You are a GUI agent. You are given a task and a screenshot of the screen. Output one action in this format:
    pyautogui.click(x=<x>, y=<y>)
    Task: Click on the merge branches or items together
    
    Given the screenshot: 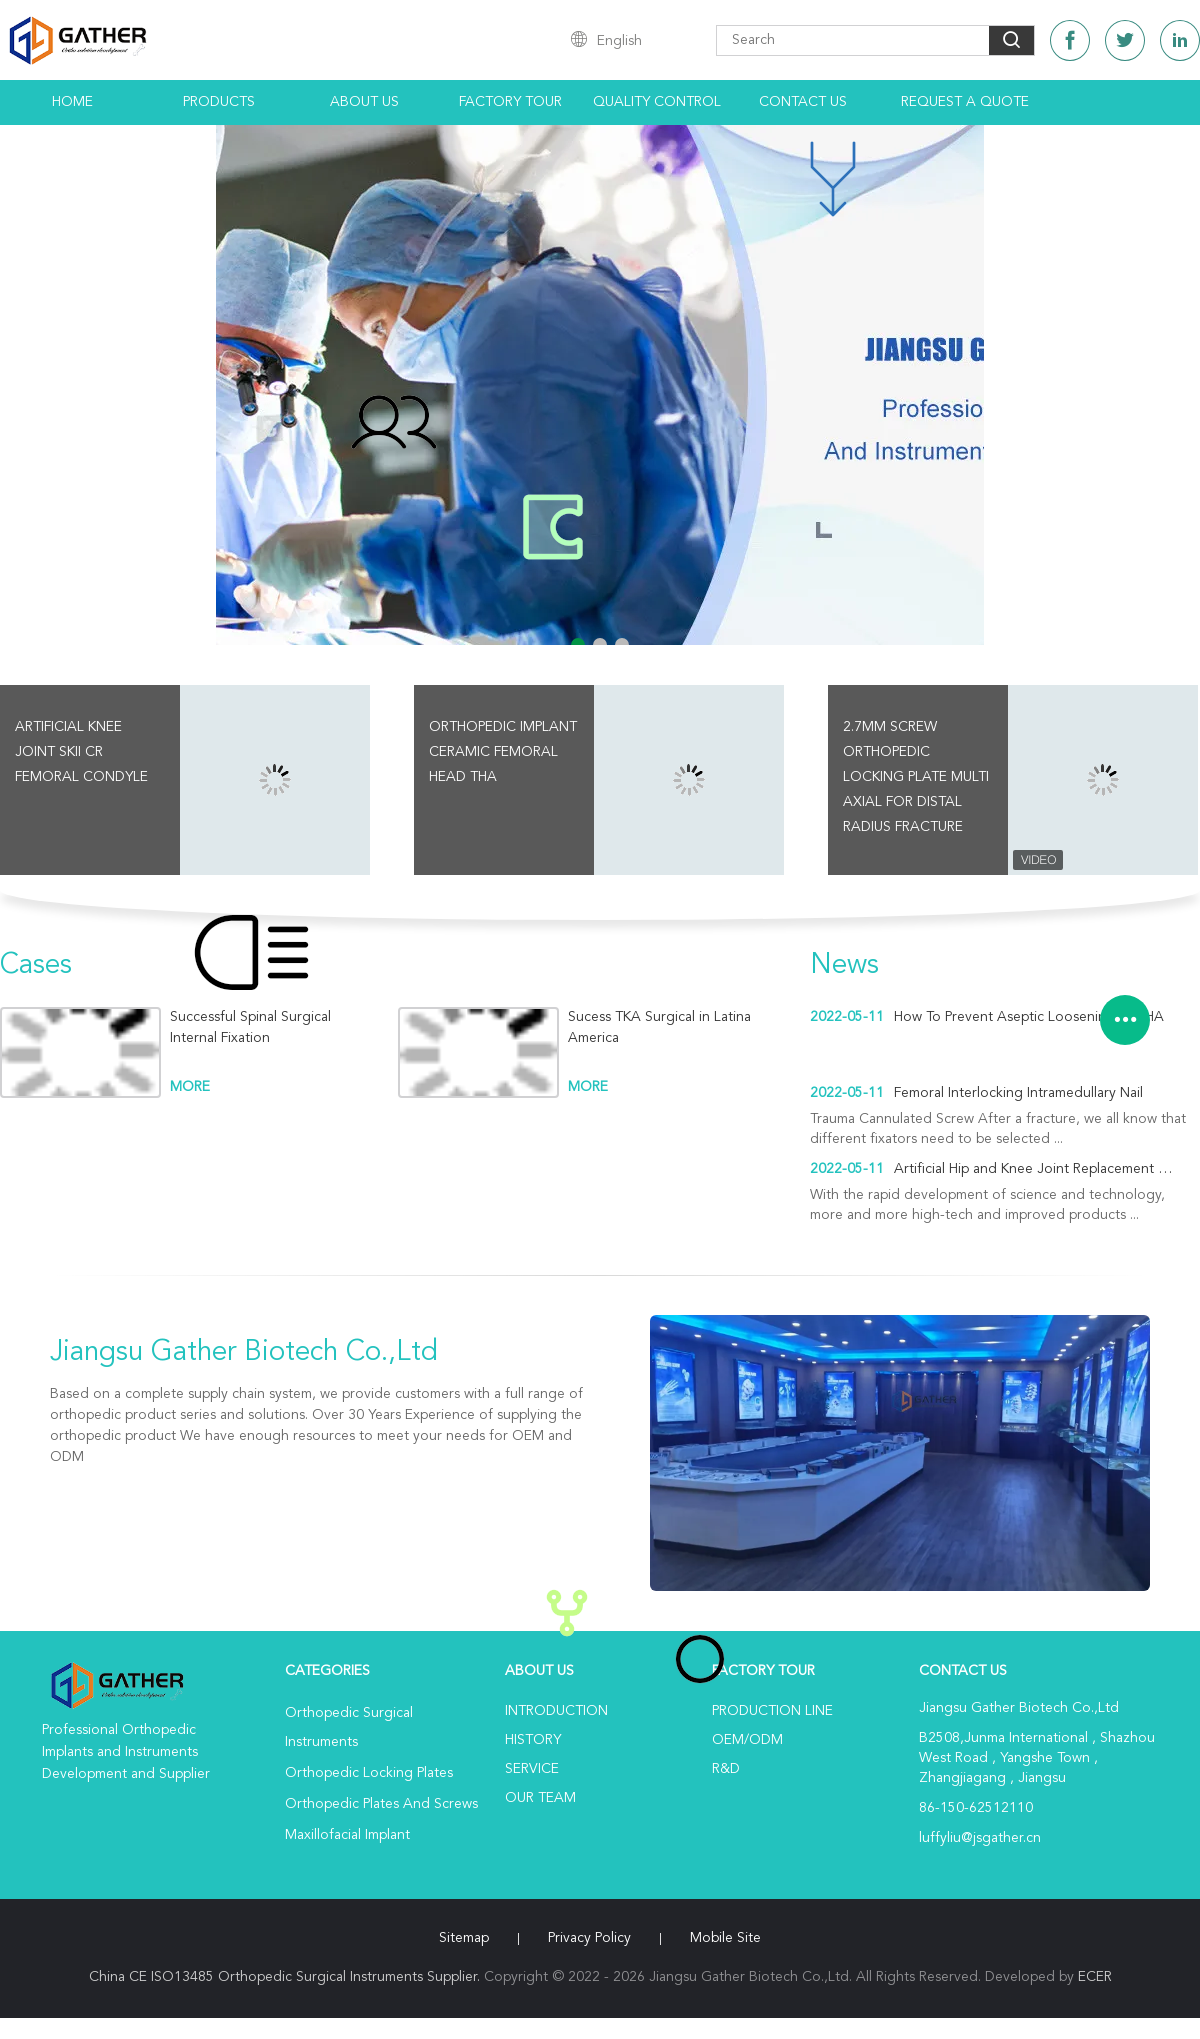 What is the action you would take?
    pyautogui.click(x=833, y=176)
    